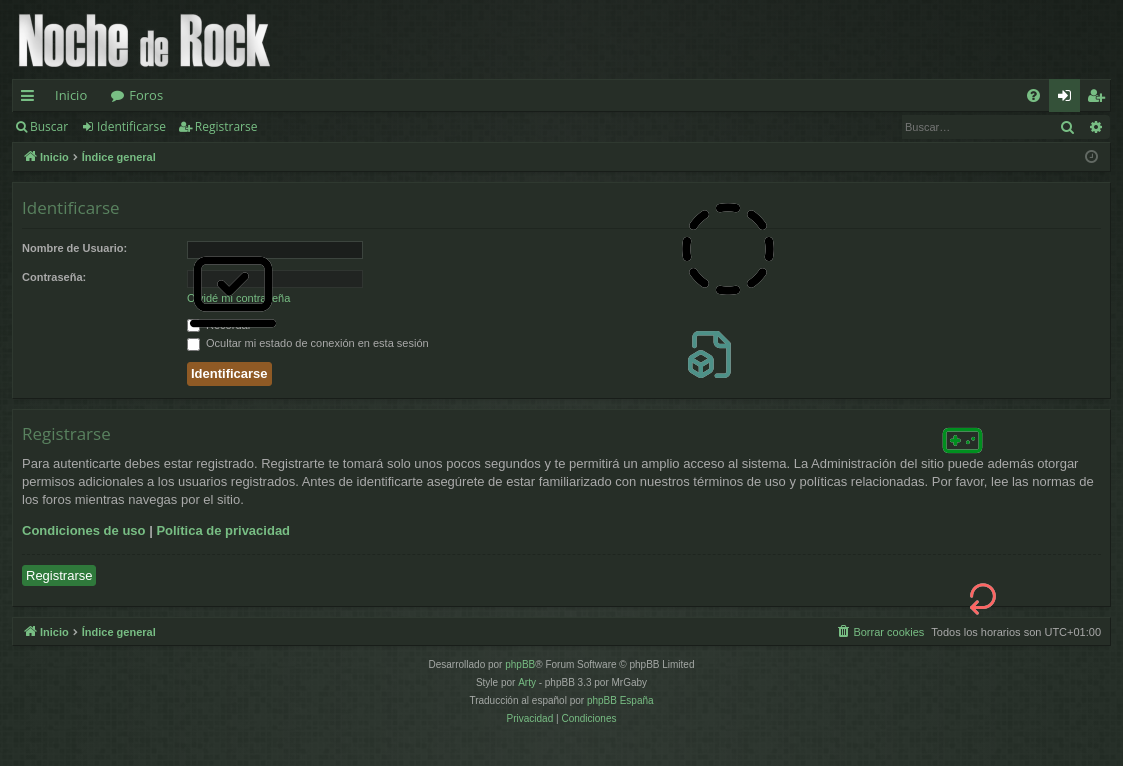 The height and width of the screenshot is (766, 1123). Describe the element at coordinates (233, 292) in the screenshot. I see `device verification complete` at that location.